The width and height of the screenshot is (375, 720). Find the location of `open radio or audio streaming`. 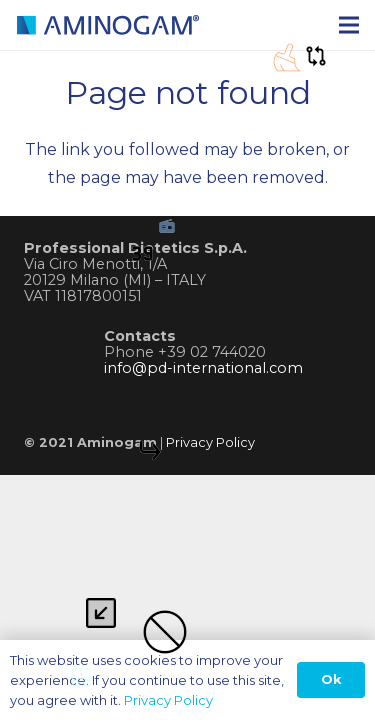

open radio or audio streaming is located at coordinates (167, 227).